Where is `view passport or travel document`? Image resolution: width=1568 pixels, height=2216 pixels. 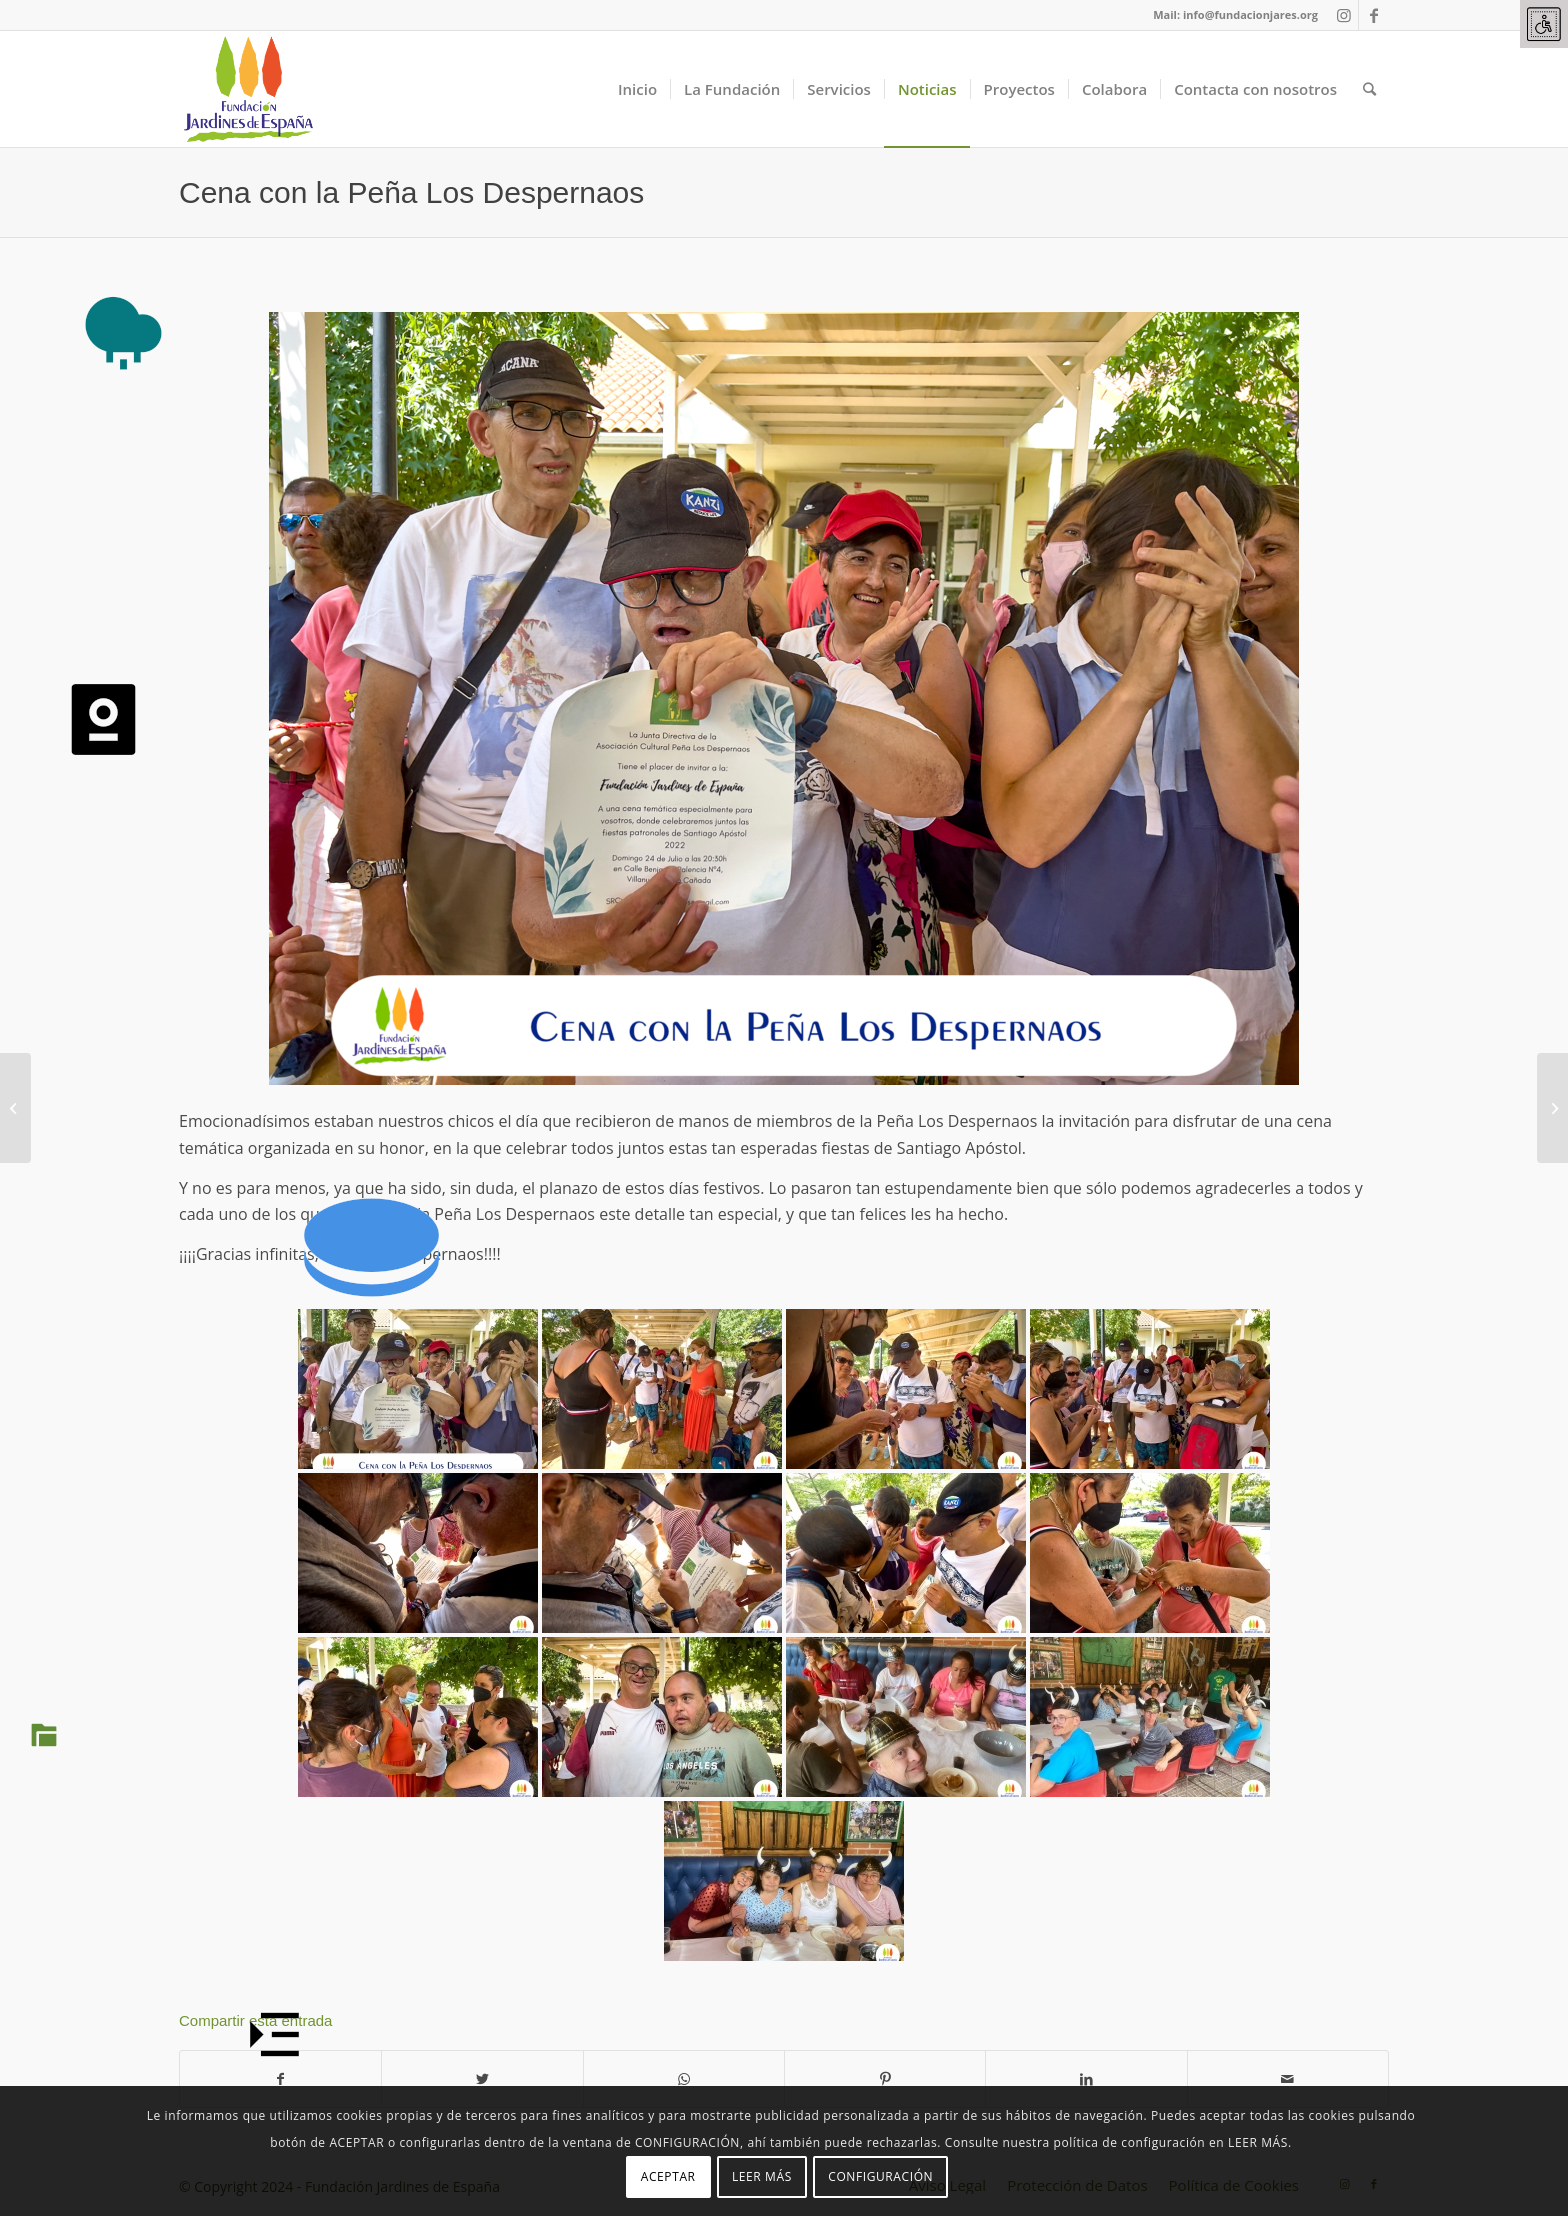 view passport or travel document is located at coordinates (103, 719).